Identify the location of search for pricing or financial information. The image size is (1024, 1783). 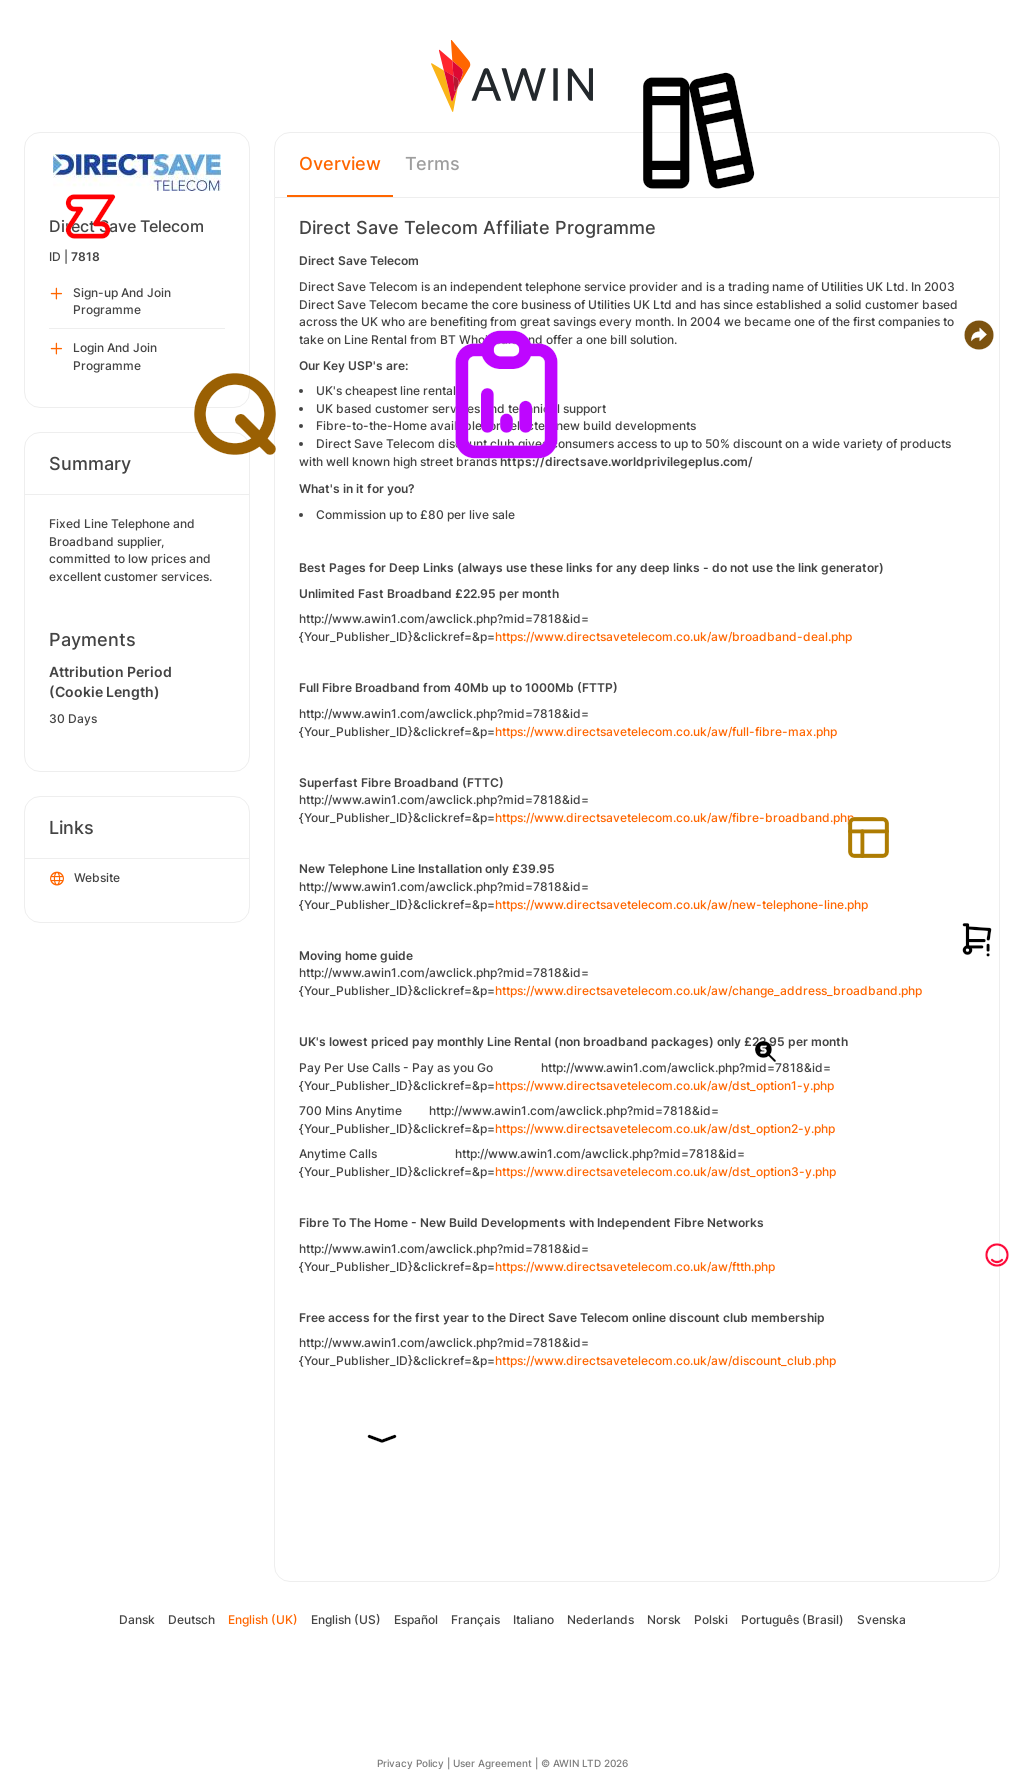
(765, 1051).